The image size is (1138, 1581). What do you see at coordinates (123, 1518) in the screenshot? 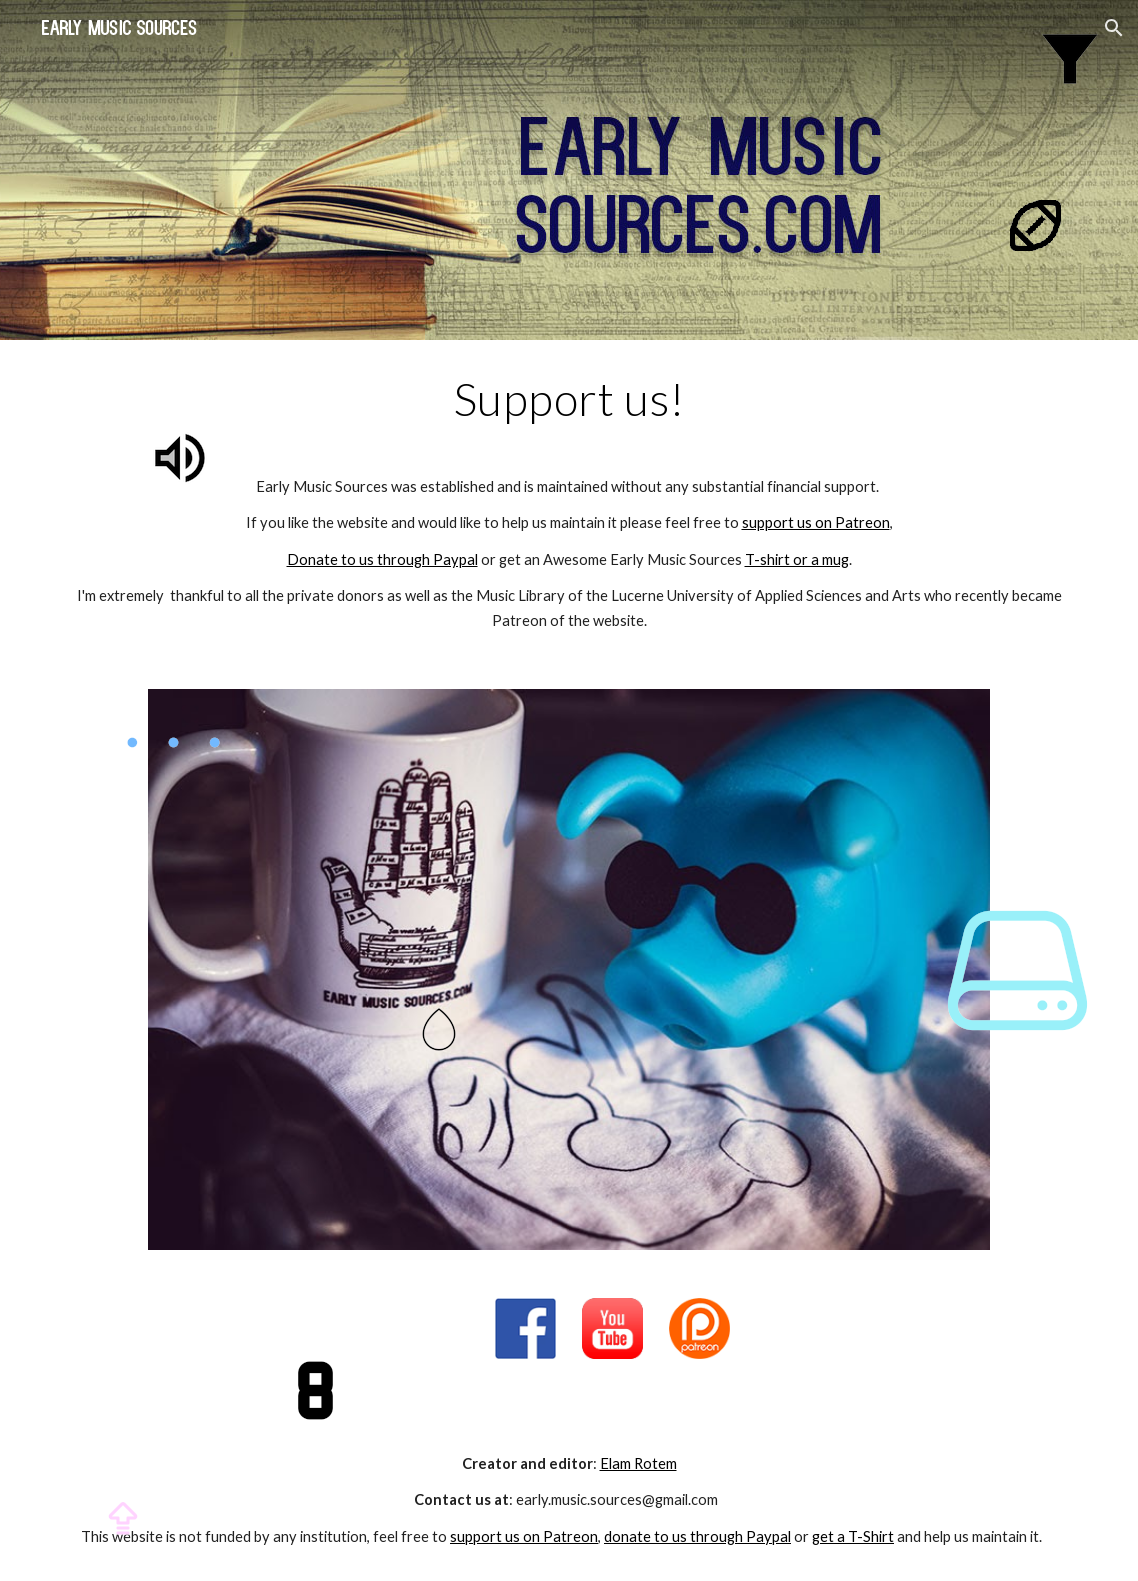
I see `upload multiple files or items` at bounding box center [123, 1518].